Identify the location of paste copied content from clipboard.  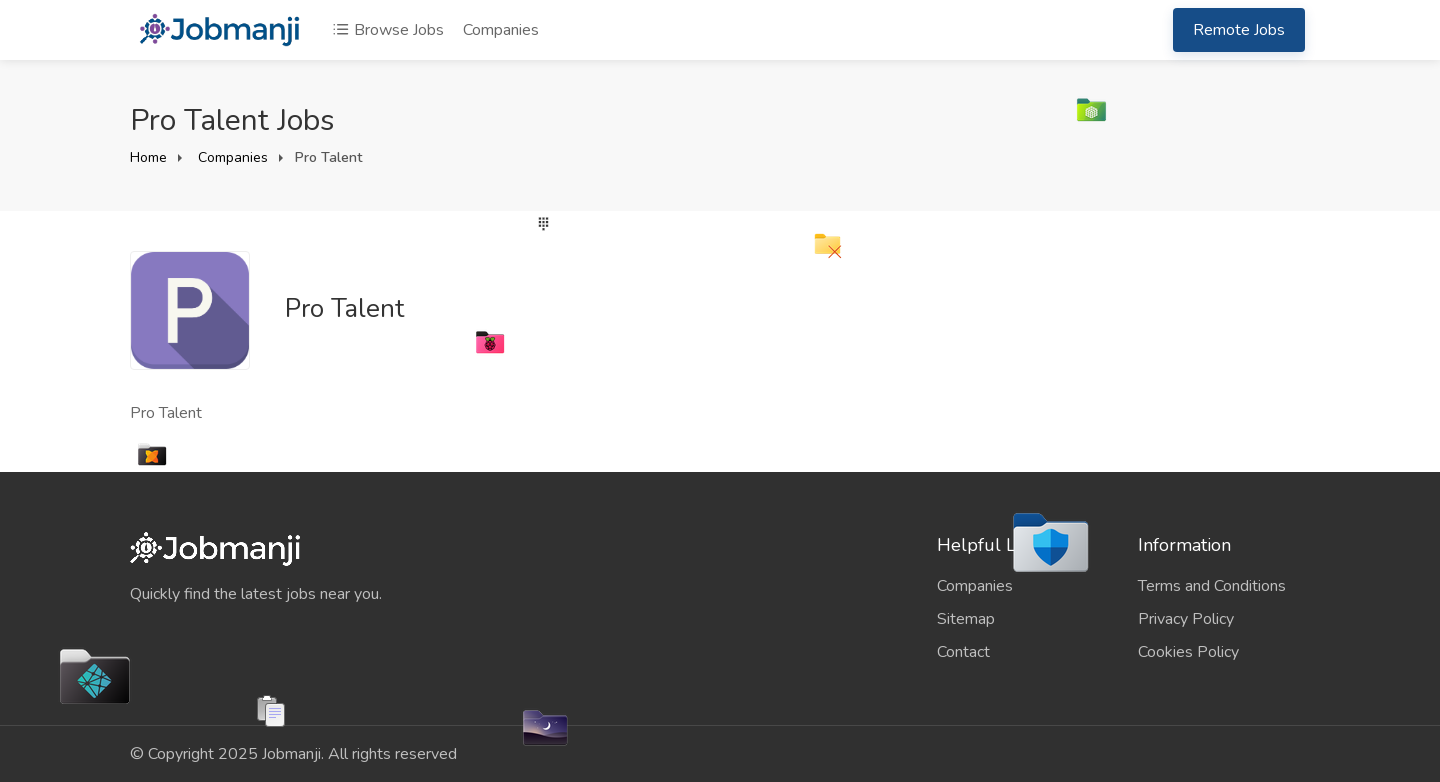
(271, 711).